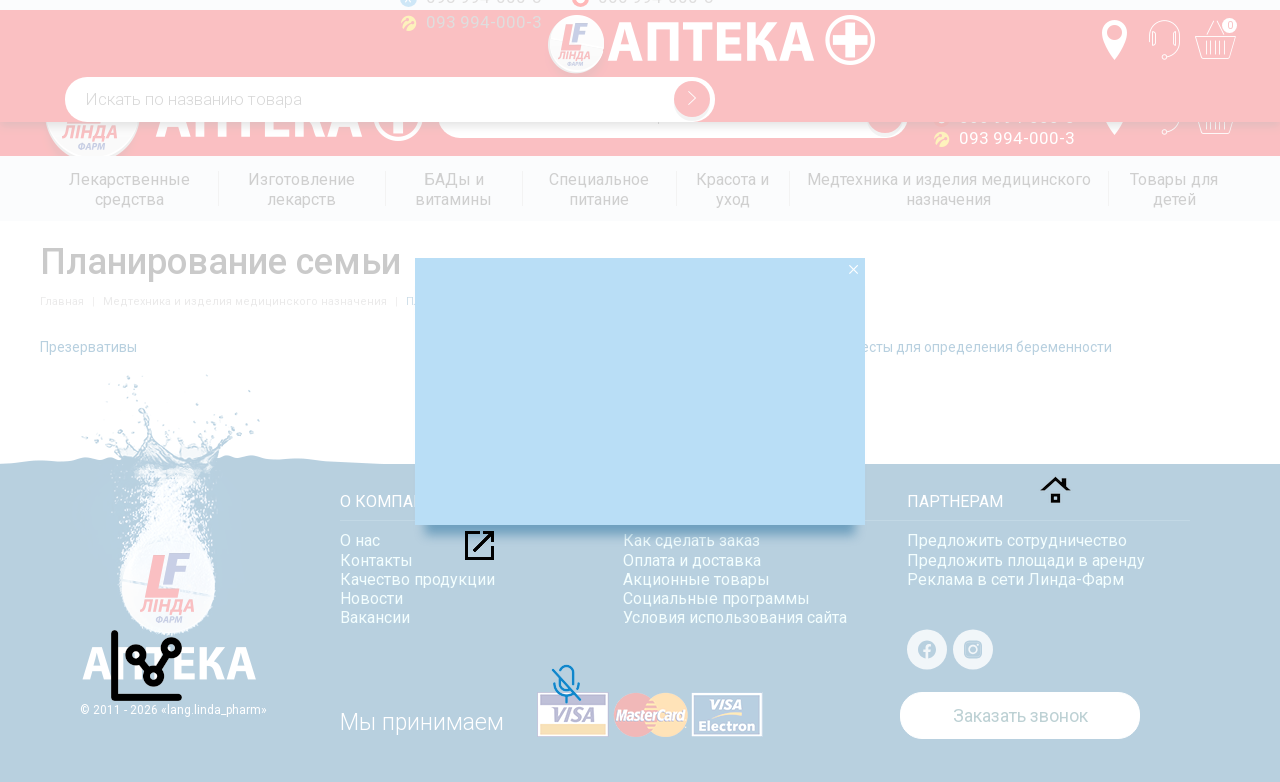  I want to click on mute your microphone, so click(566, 683).